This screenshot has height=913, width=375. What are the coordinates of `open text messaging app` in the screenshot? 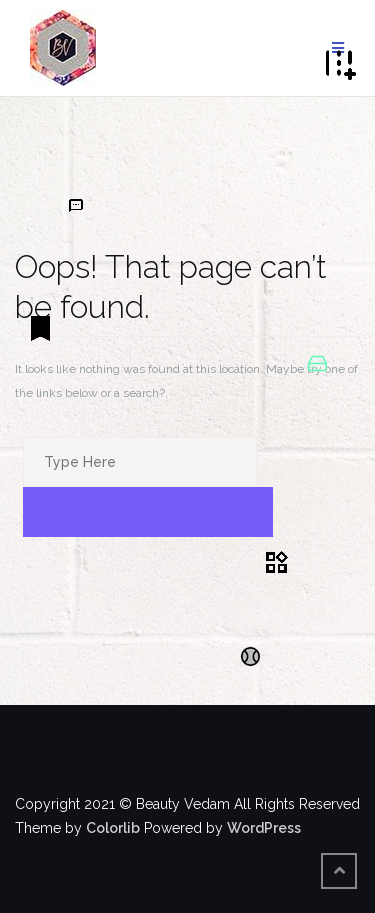 It's located at (76, 206).